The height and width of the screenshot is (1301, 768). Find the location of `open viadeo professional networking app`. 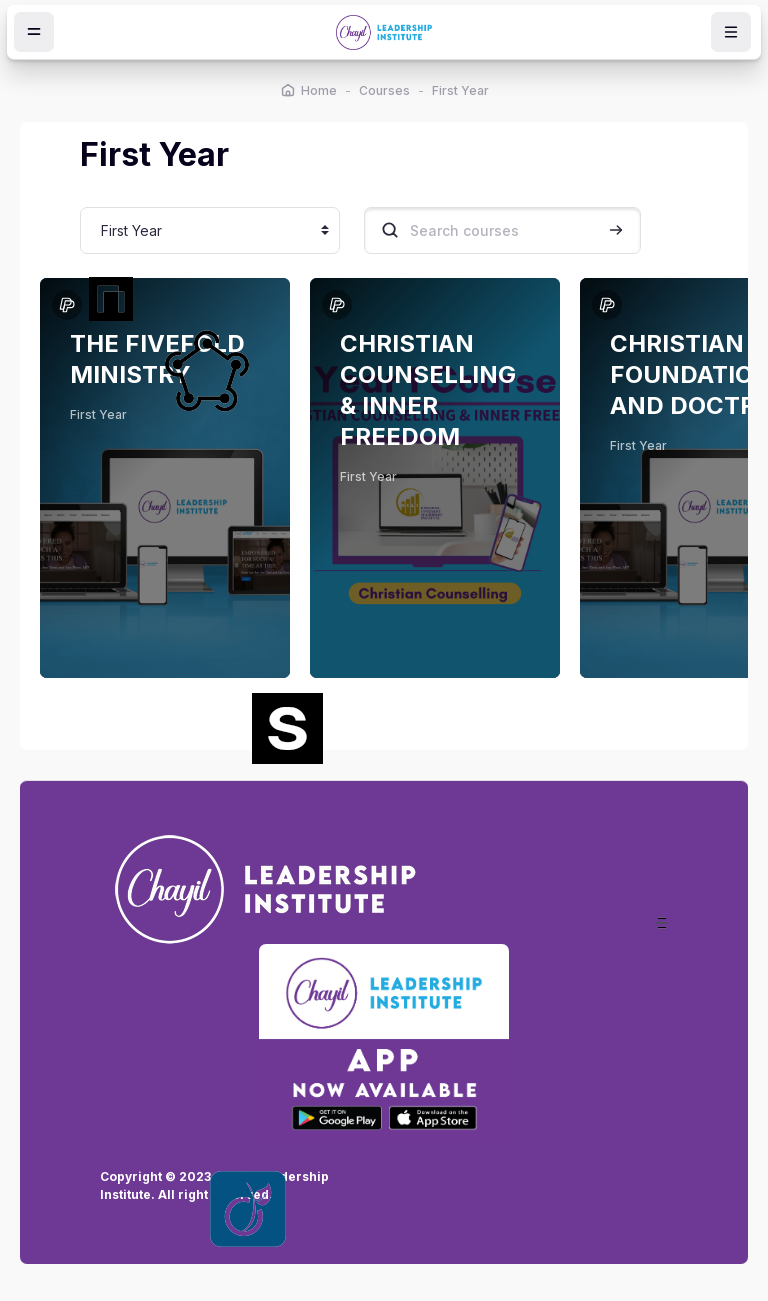

open viadeo professional networking app is located at coordinates (248, 1209).